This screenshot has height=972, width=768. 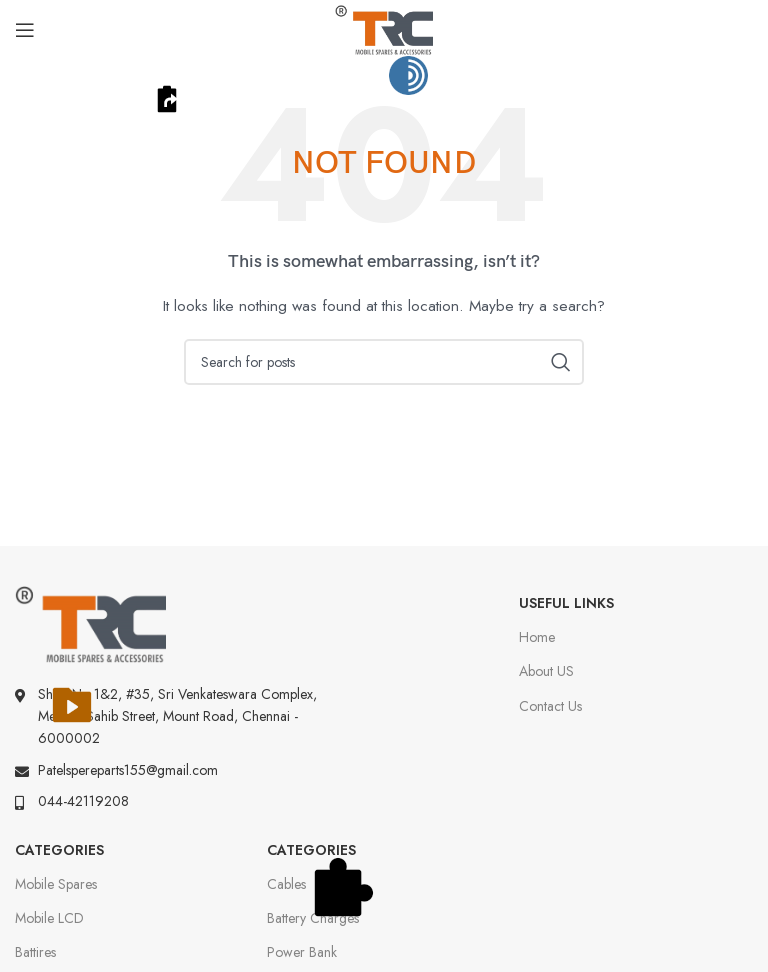 What do you see at coordinates (341, 890) in the screenshot?
I see `access plugins or extensions` at bounding box center [341, 890].